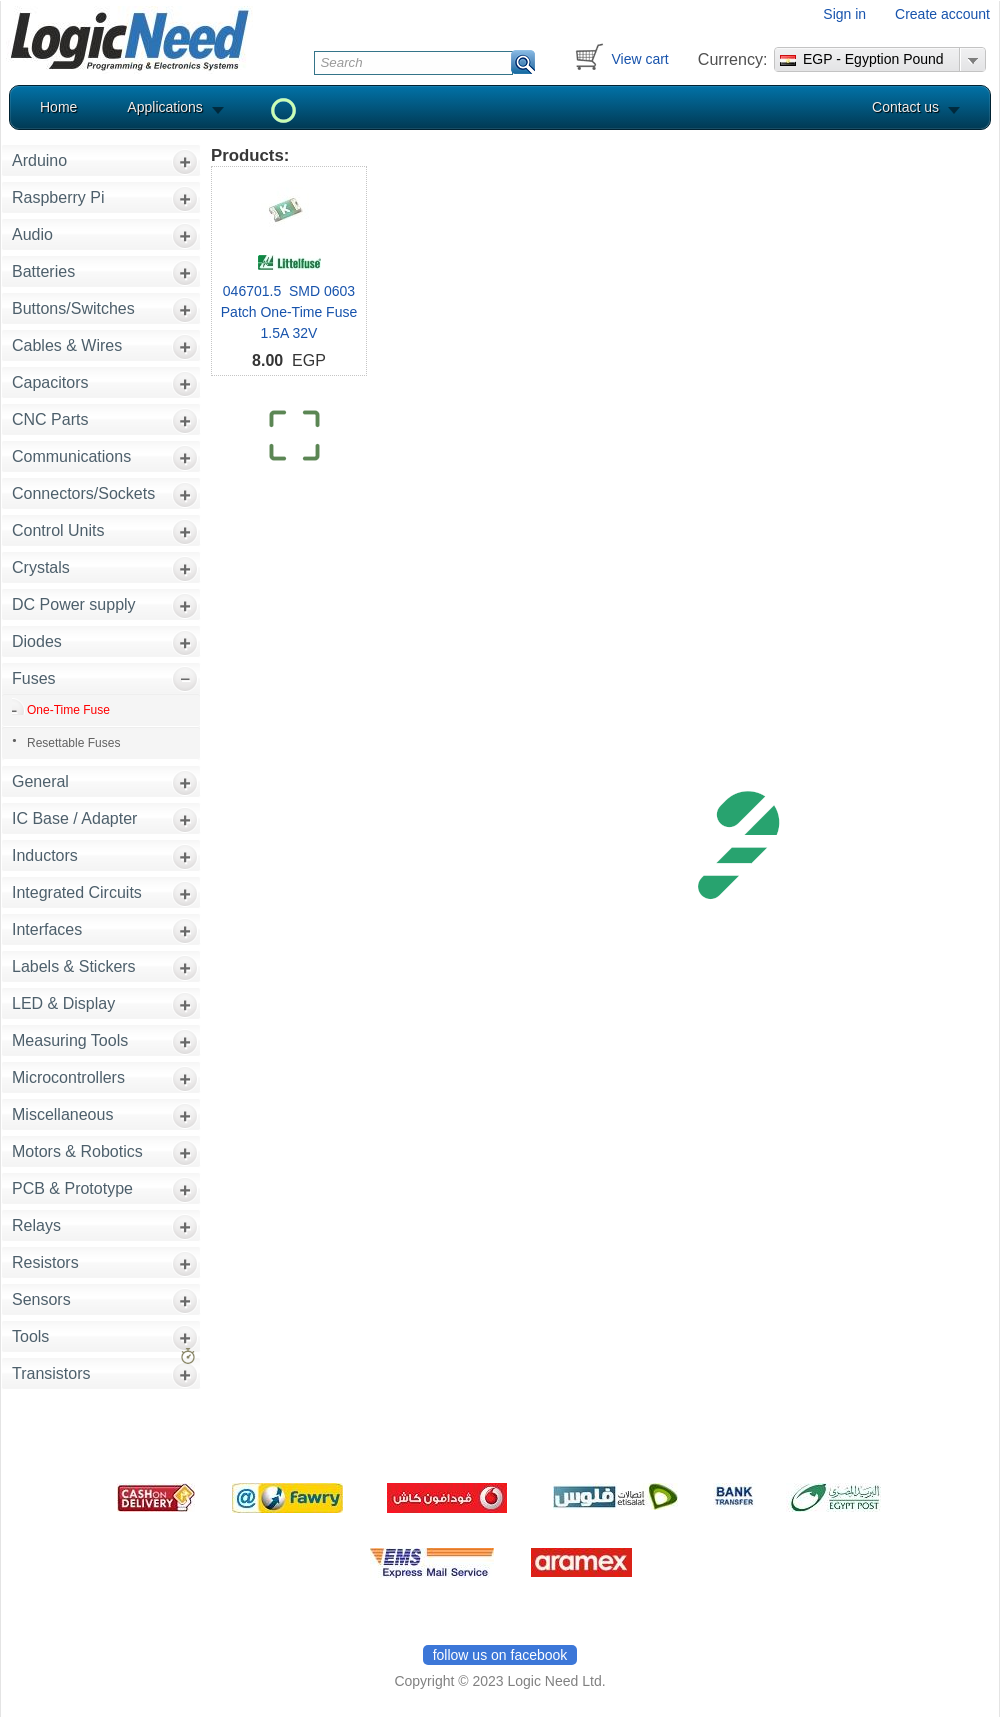 The image size is (1000, 1717). Describe the element at coordinates (294, 435) in the screenshot. I see `enter full screen mode` at that location.